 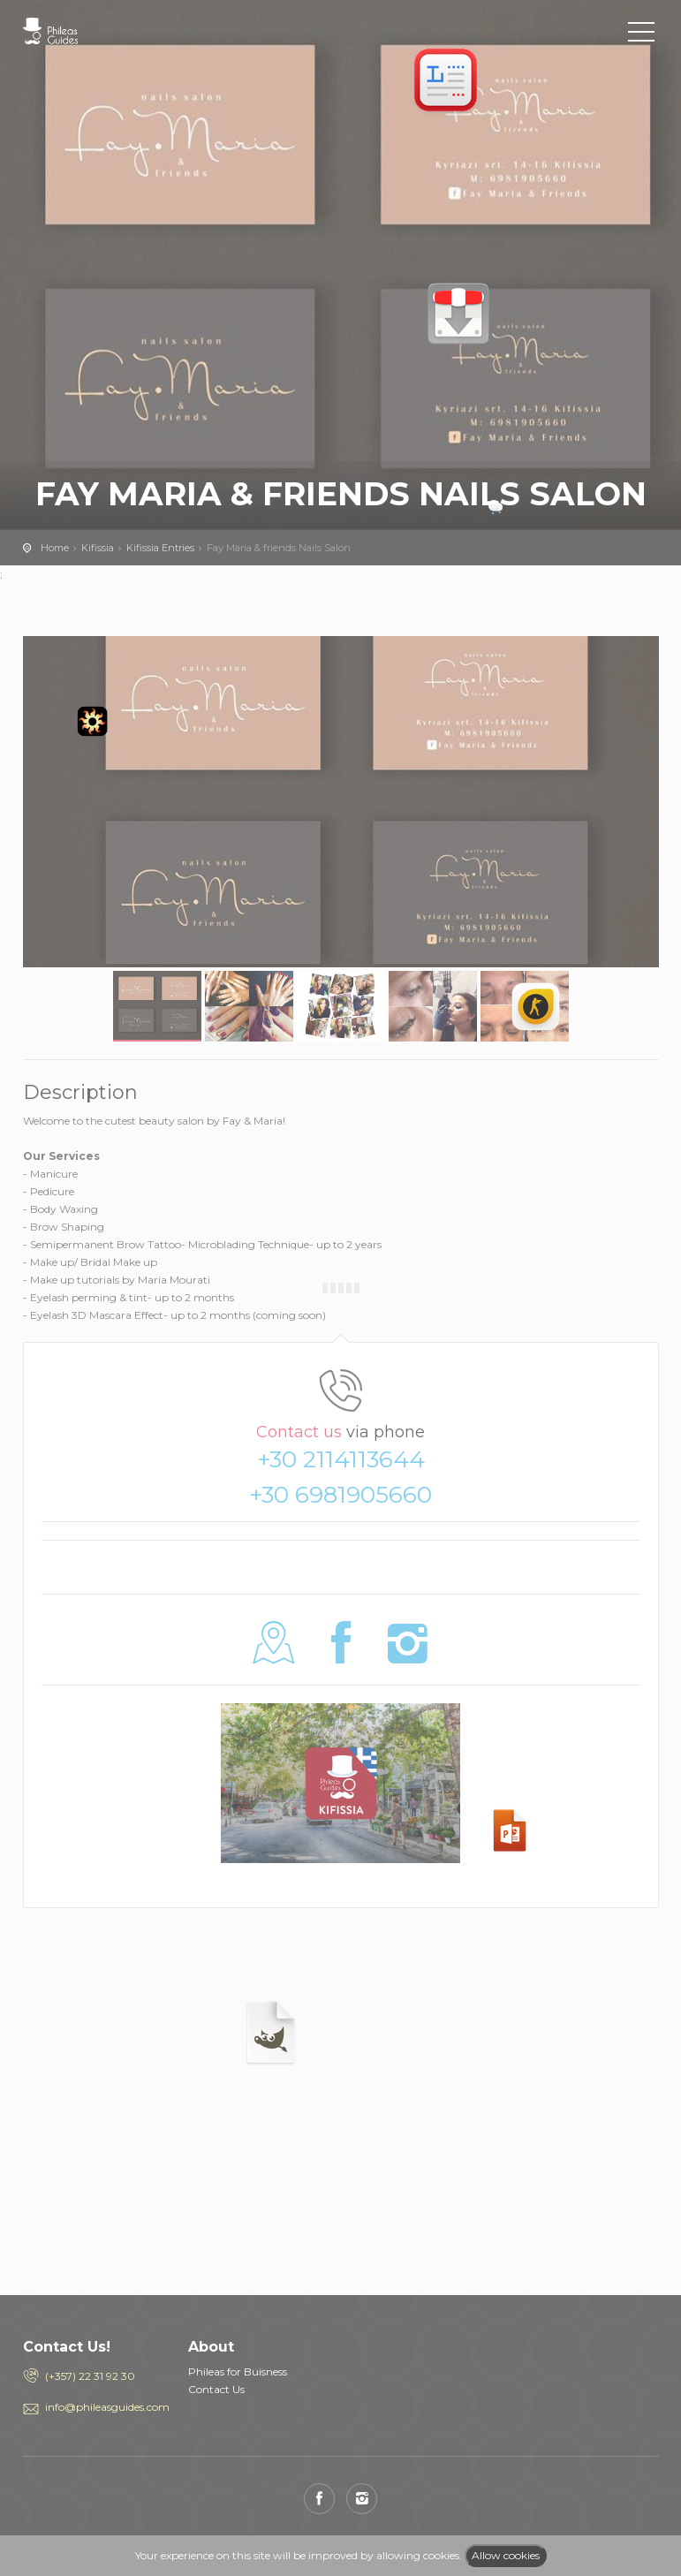 What do you see at coordinates (496, 507) in the screenshot?
I see `indicates freezing rain weather conditions` at bounding box center [496, 507].